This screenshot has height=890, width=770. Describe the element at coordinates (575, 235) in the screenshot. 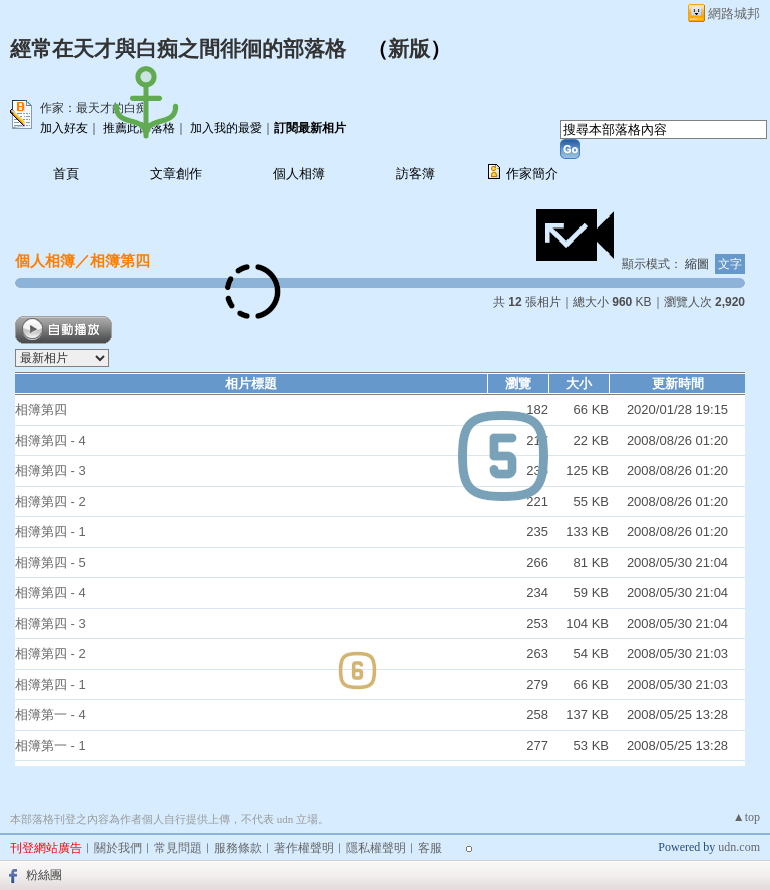

I see `indicates a missed video call` at that location.